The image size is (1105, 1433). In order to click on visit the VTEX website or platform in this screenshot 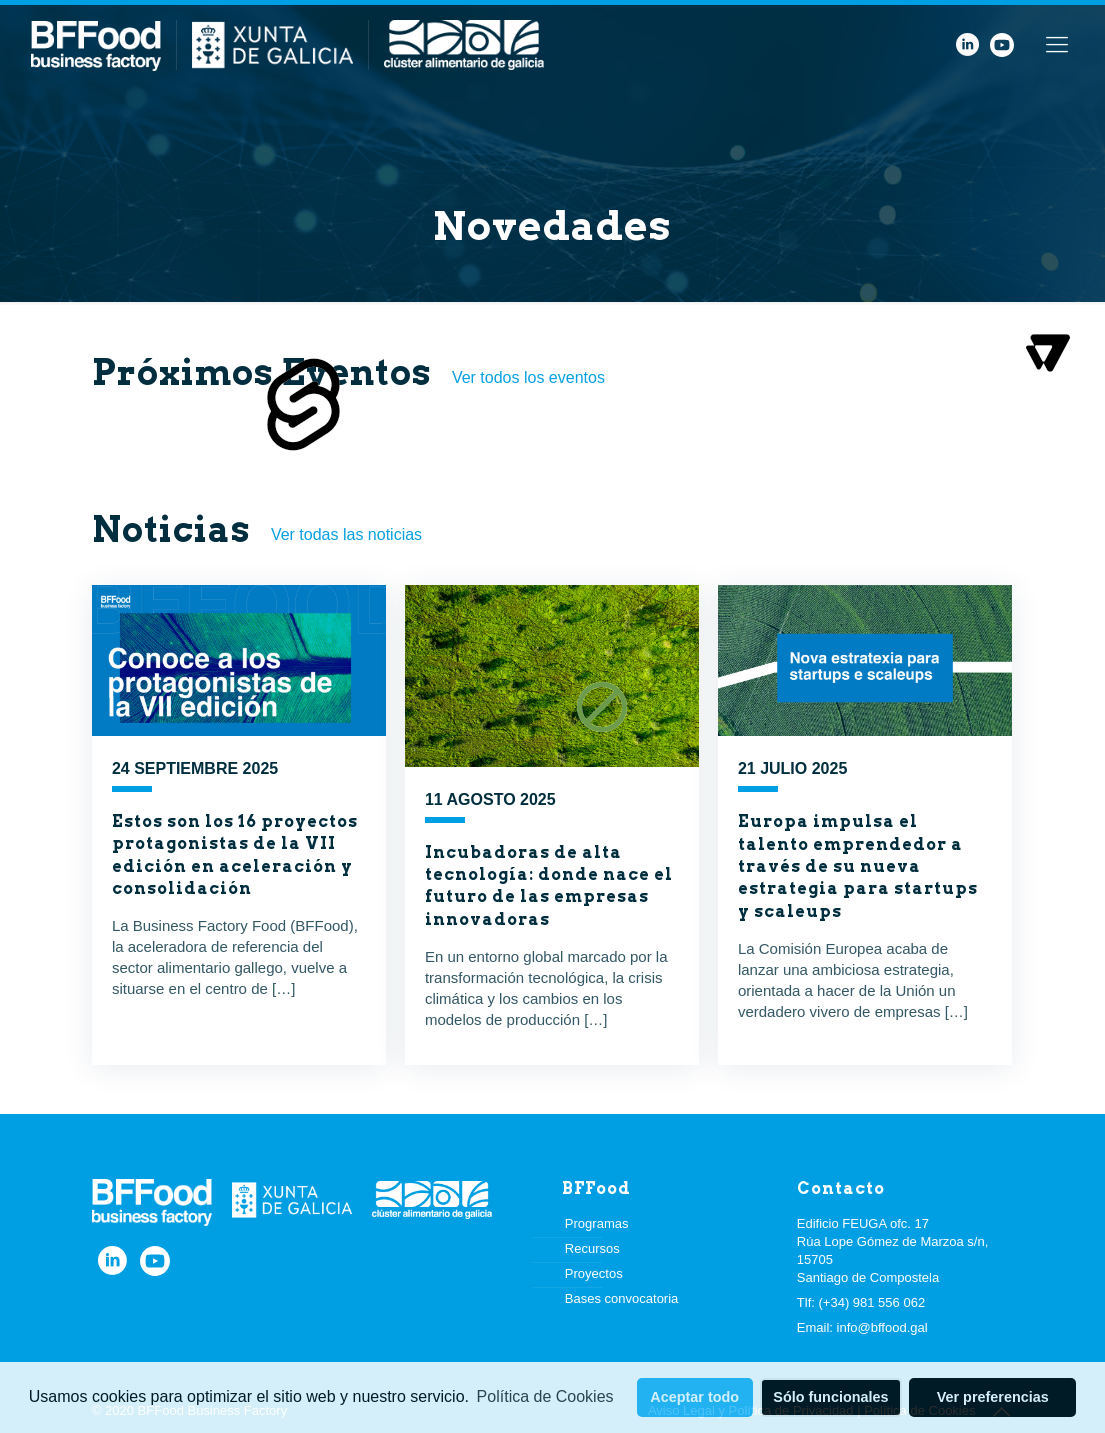, I will do `click(1048, 353)`.